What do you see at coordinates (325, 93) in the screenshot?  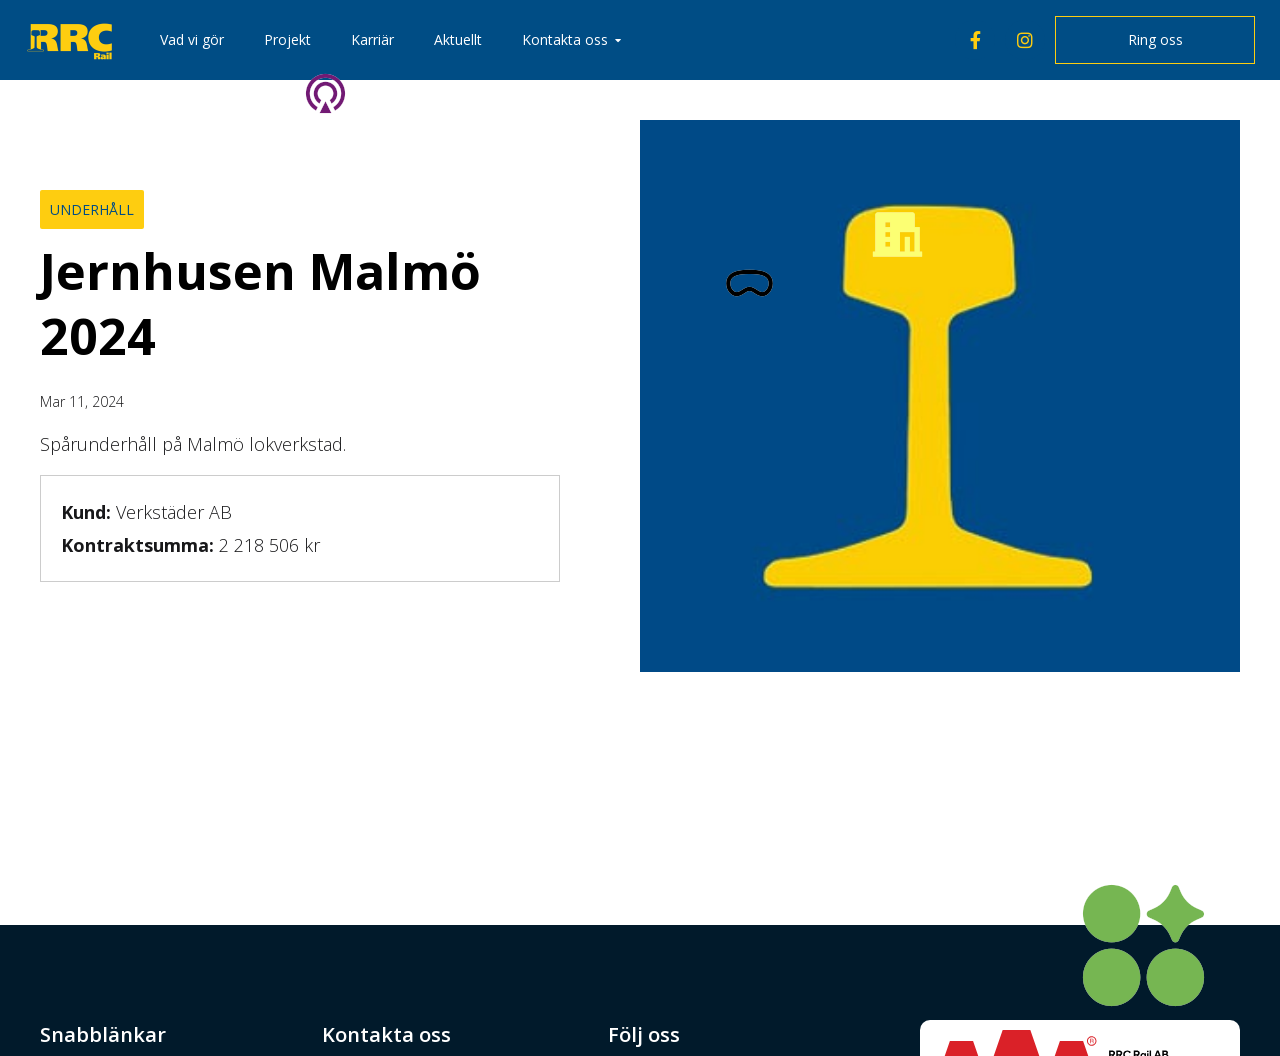 I see `enable GPS or location tracking` at bounding box center [325, 93].